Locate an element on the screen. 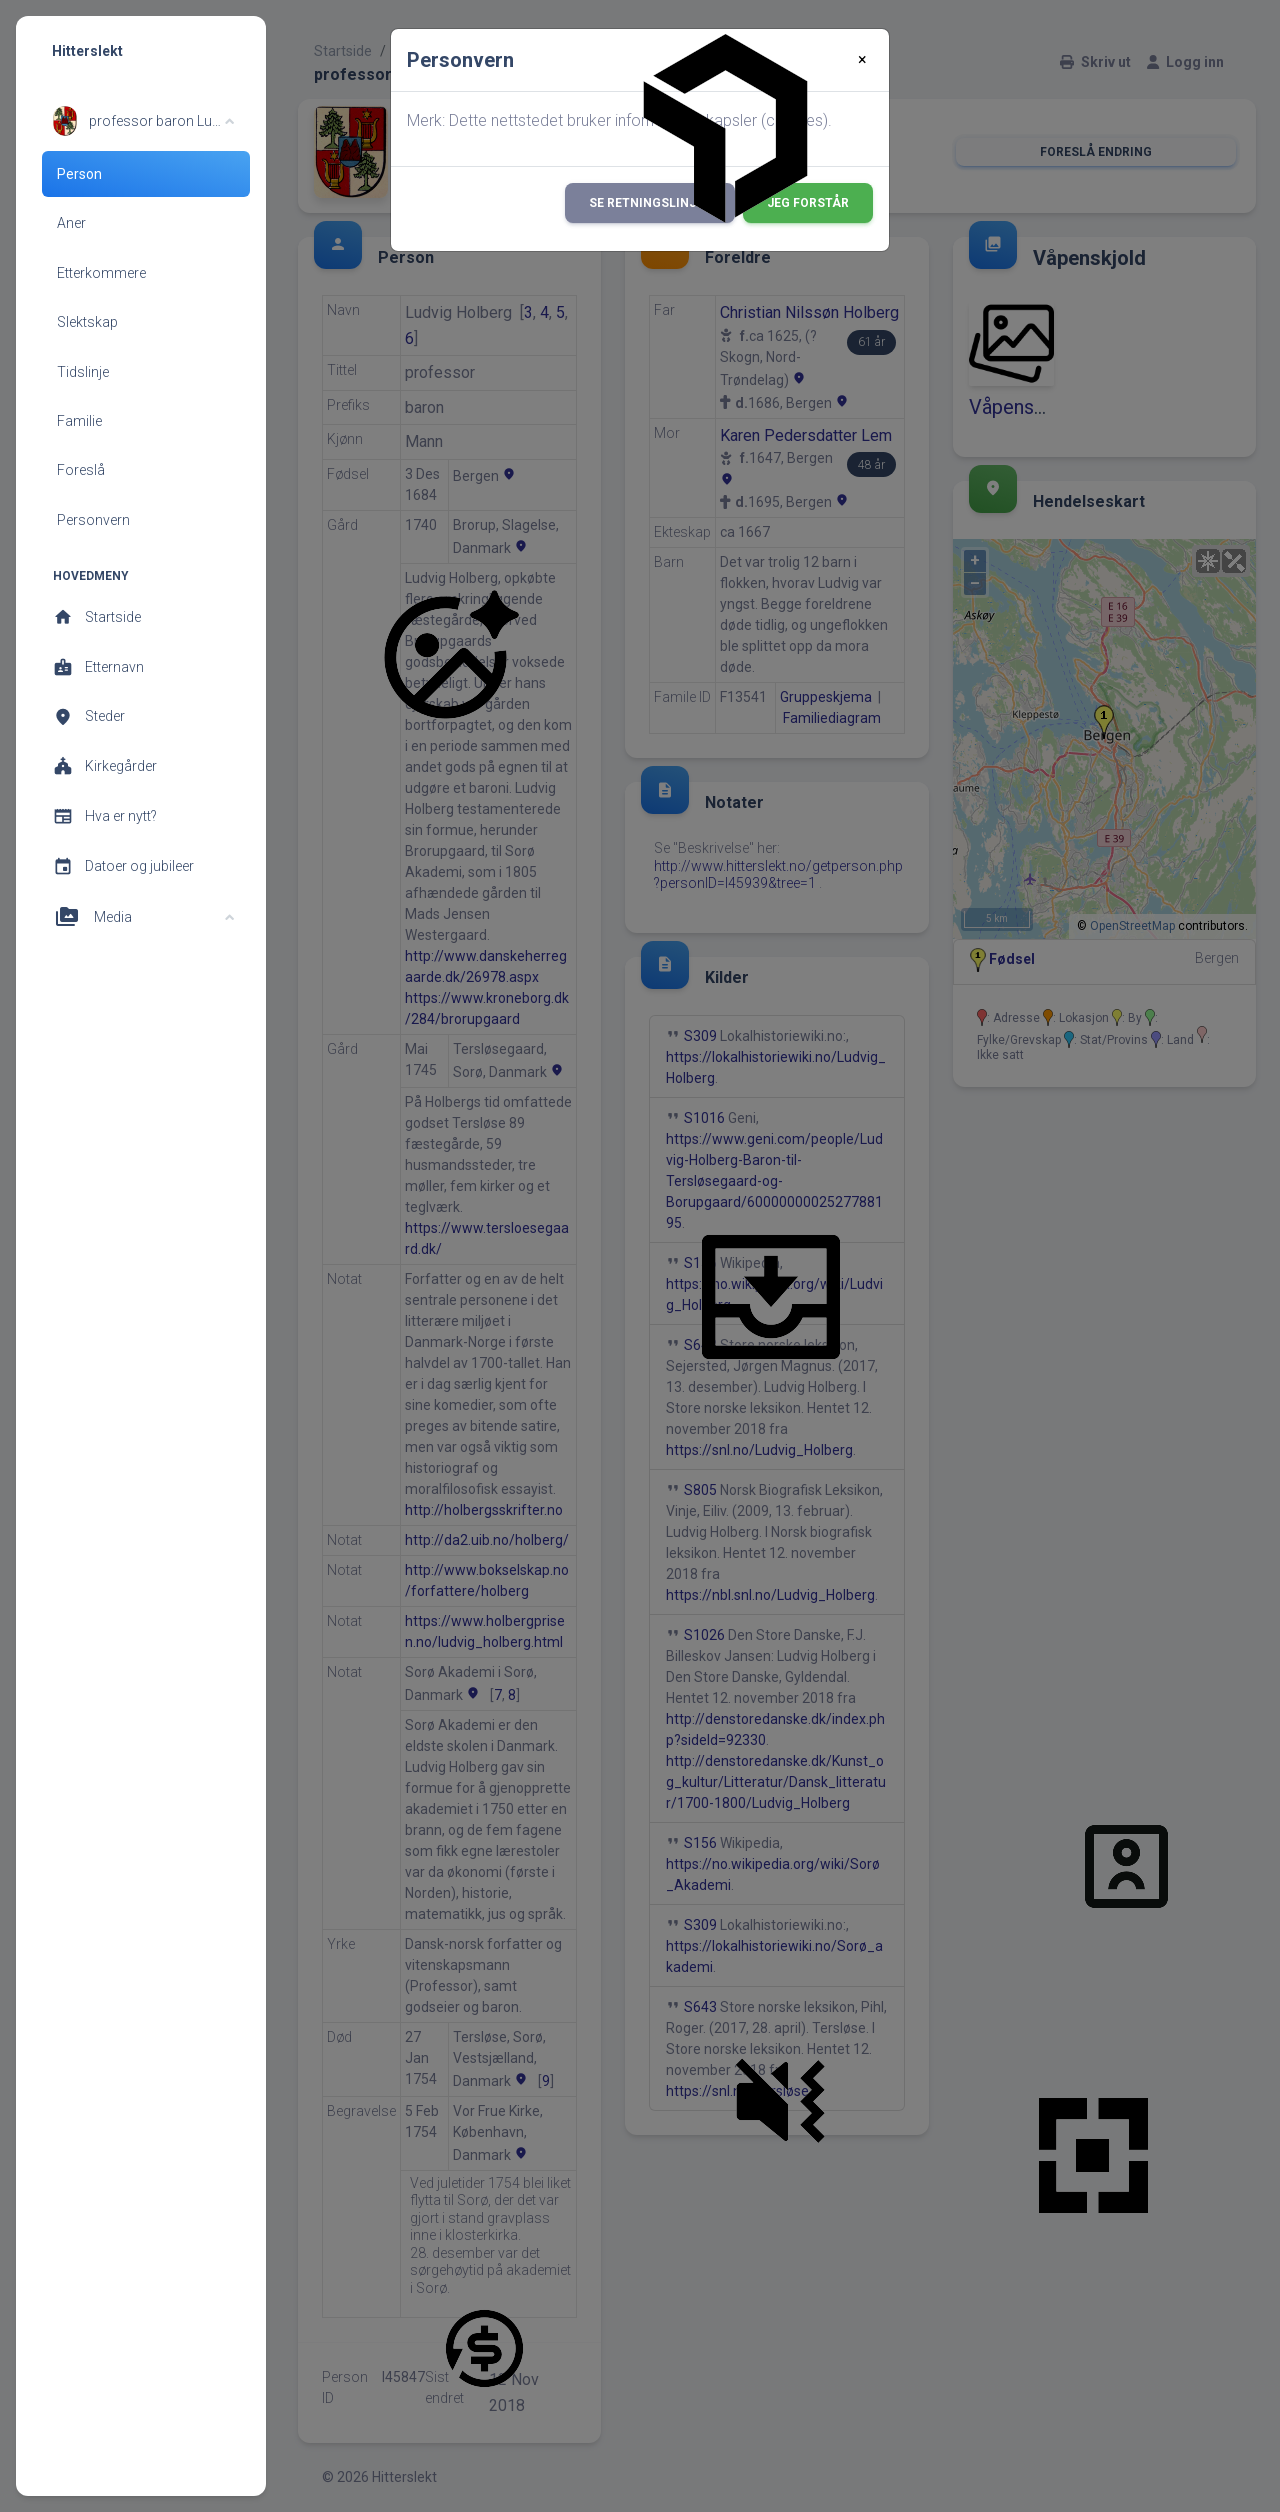 This screenshot has width=1280, height=2512. view account profile is located at coordinates (1126, 1866).